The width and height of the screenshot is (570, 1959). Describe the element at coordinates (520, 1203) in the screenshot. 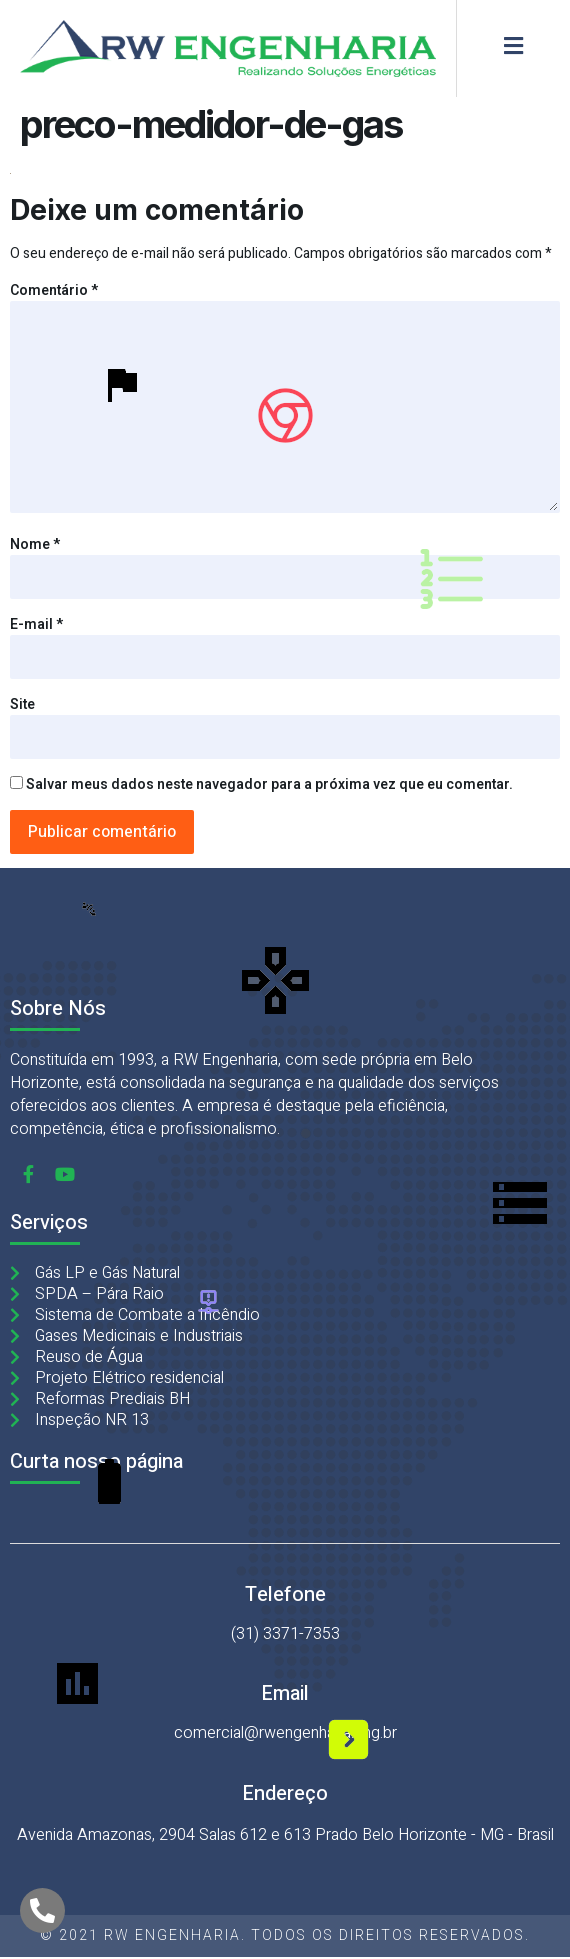

I see `access device storage settings` at that location.